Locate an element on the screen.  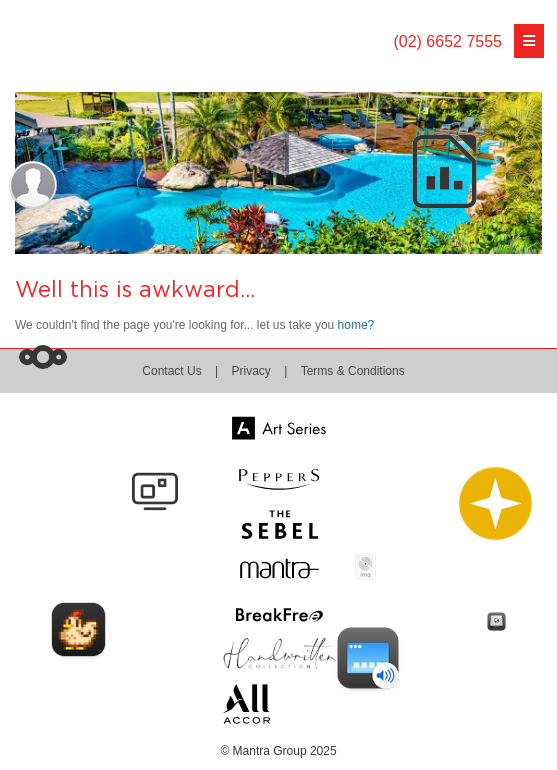
view user accounts is located at coordinates (33, 185).